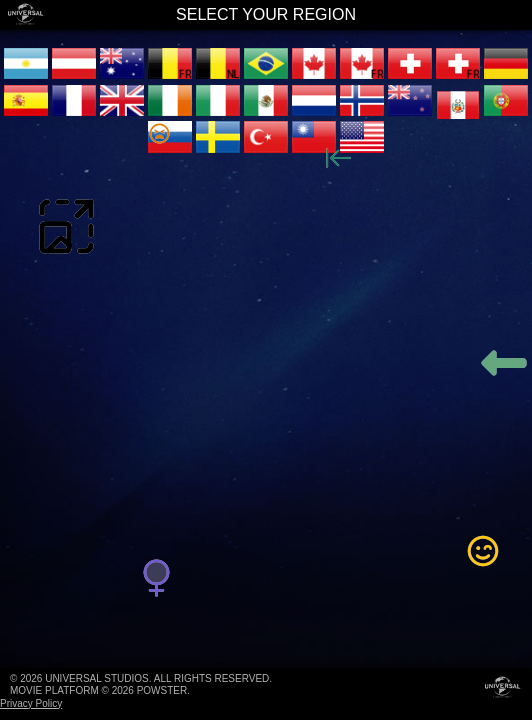 This screenshot has width=532, height=720. I want to click on indicates female gender option, so click(156, 577).